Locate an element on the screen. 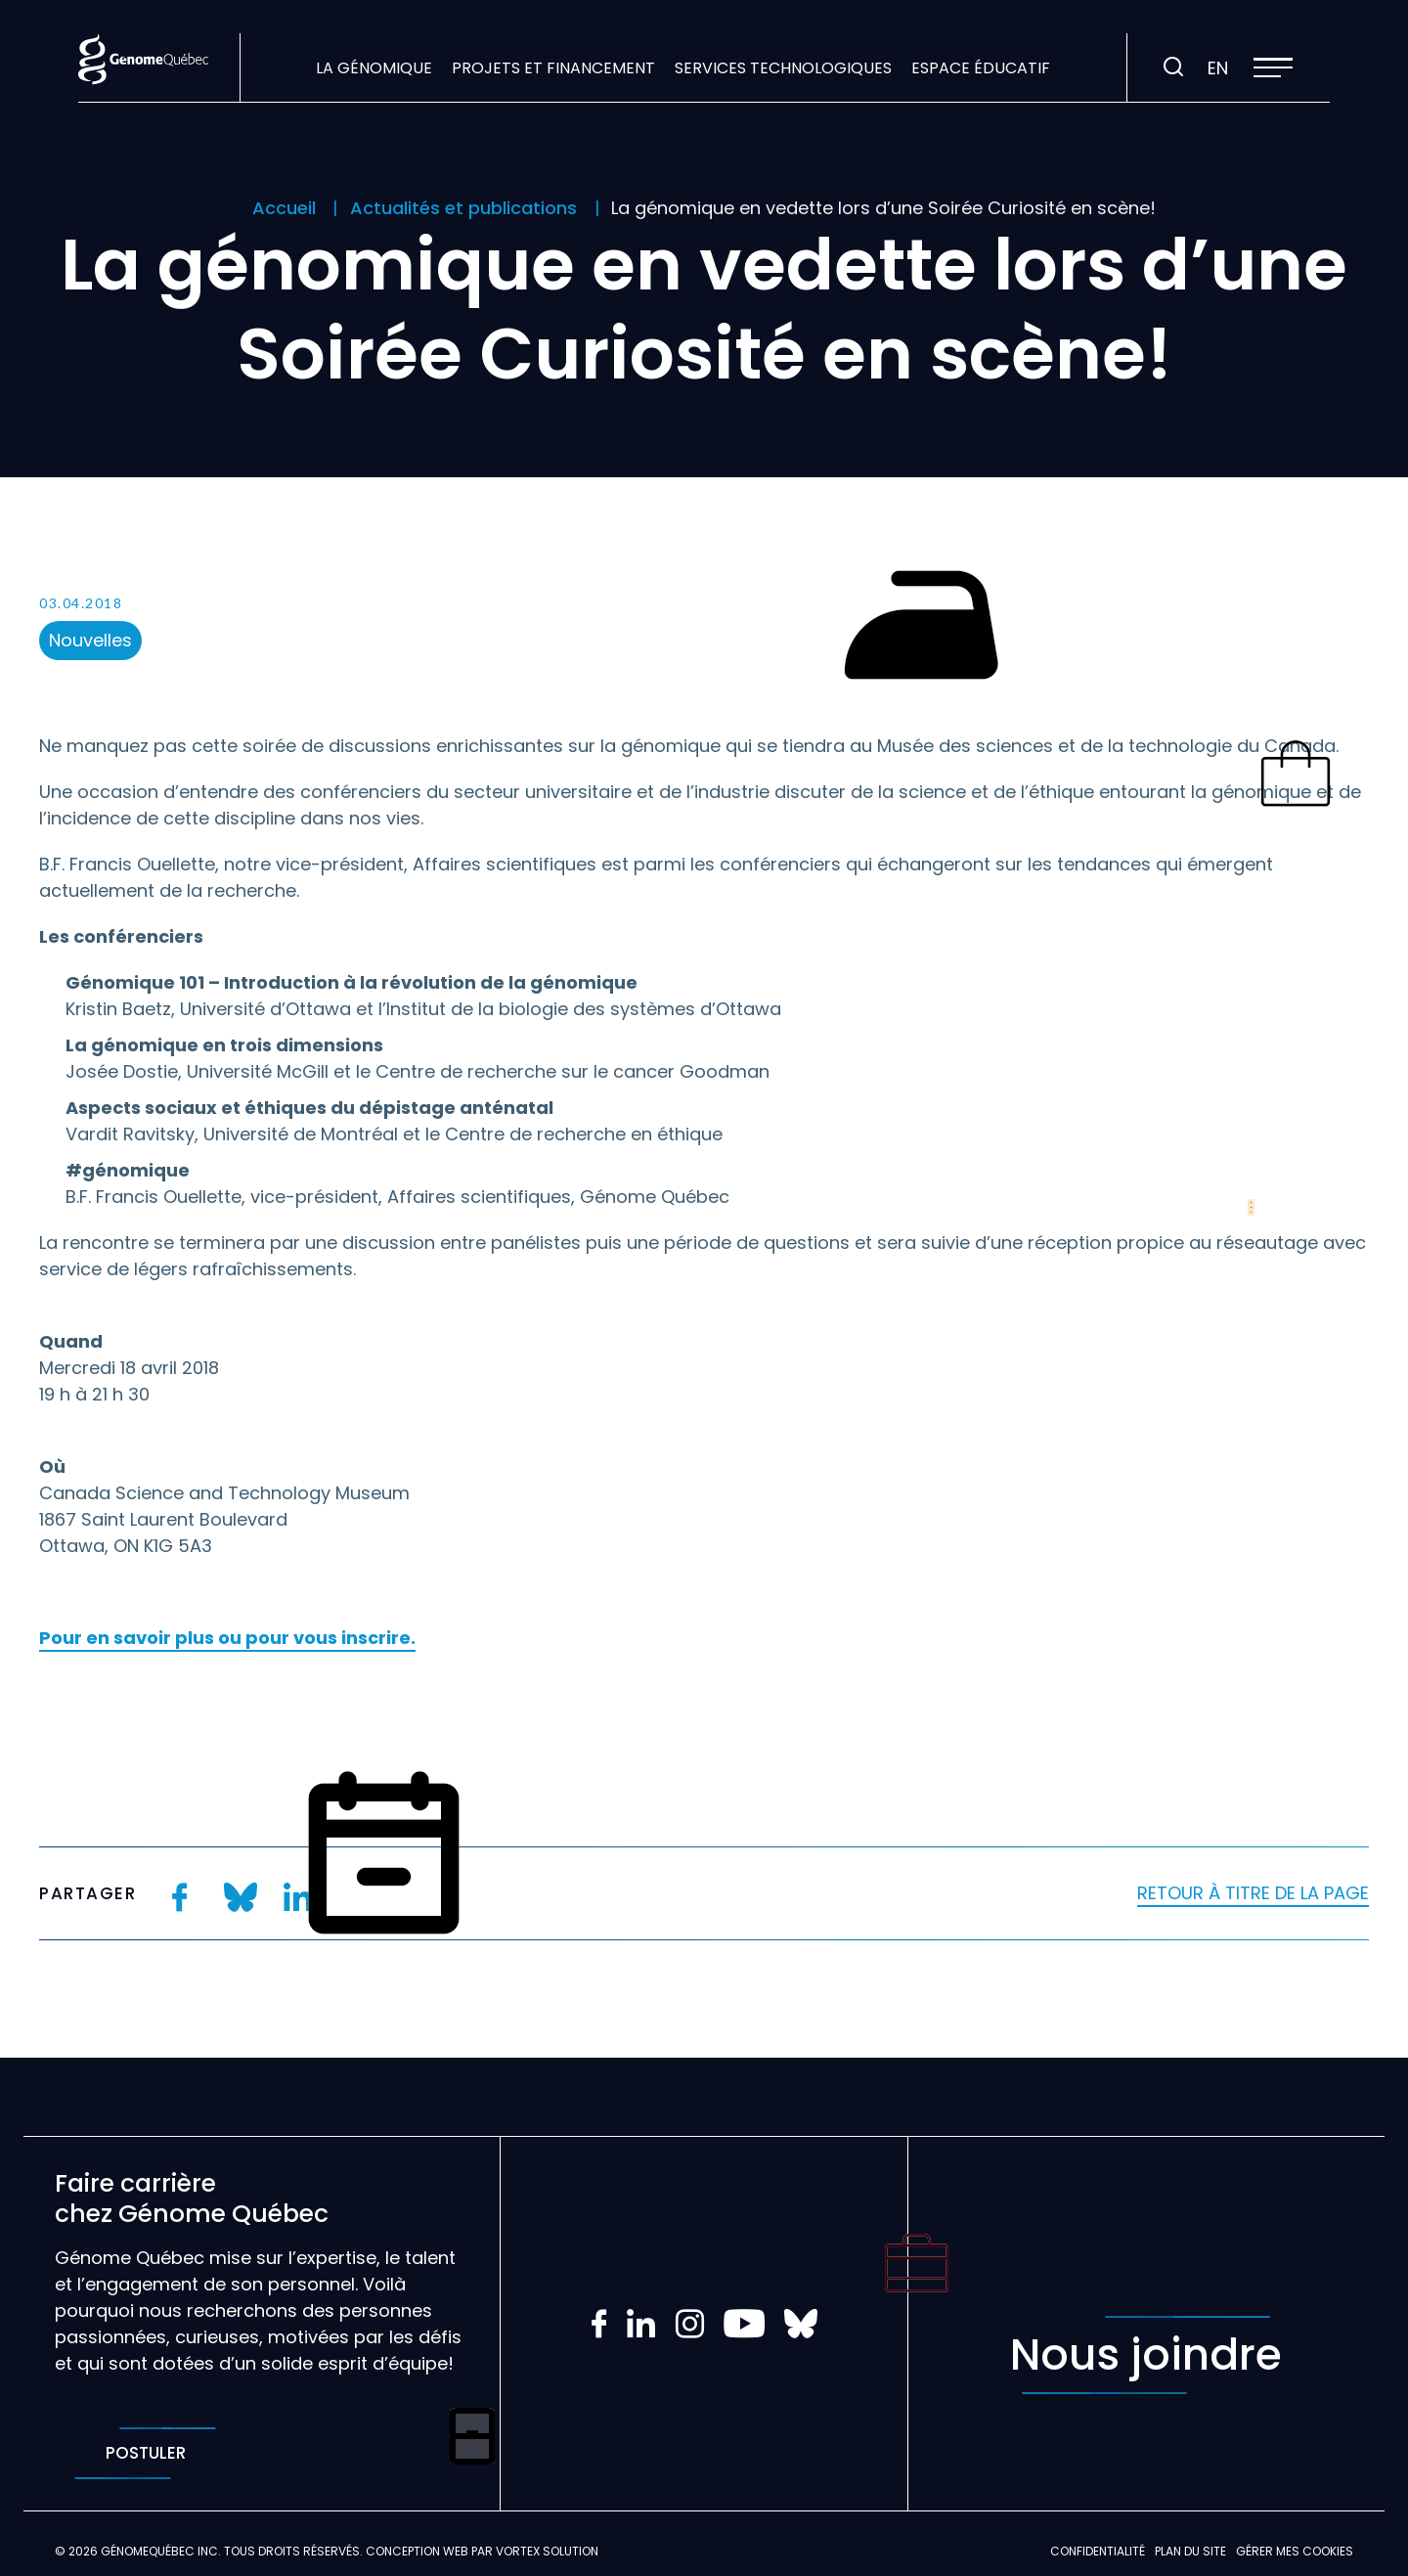 The width and height of the screenshot is (1408, 2576). view window sensor status is located at coordinates (472, 2436).